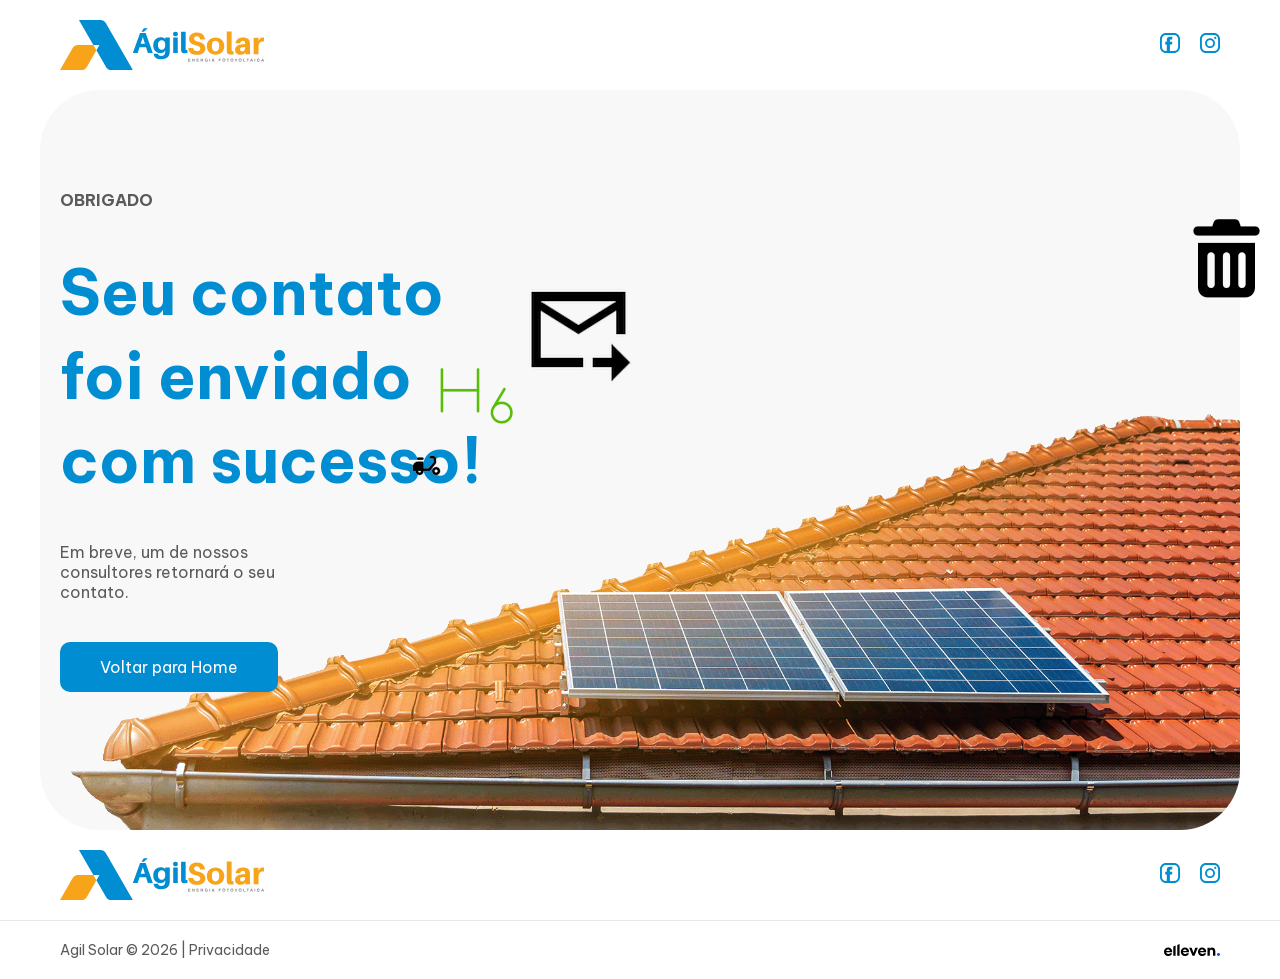 This screenshot has height=979, width=1280. I want to click on format text as heading level 6, so click(472, 394).